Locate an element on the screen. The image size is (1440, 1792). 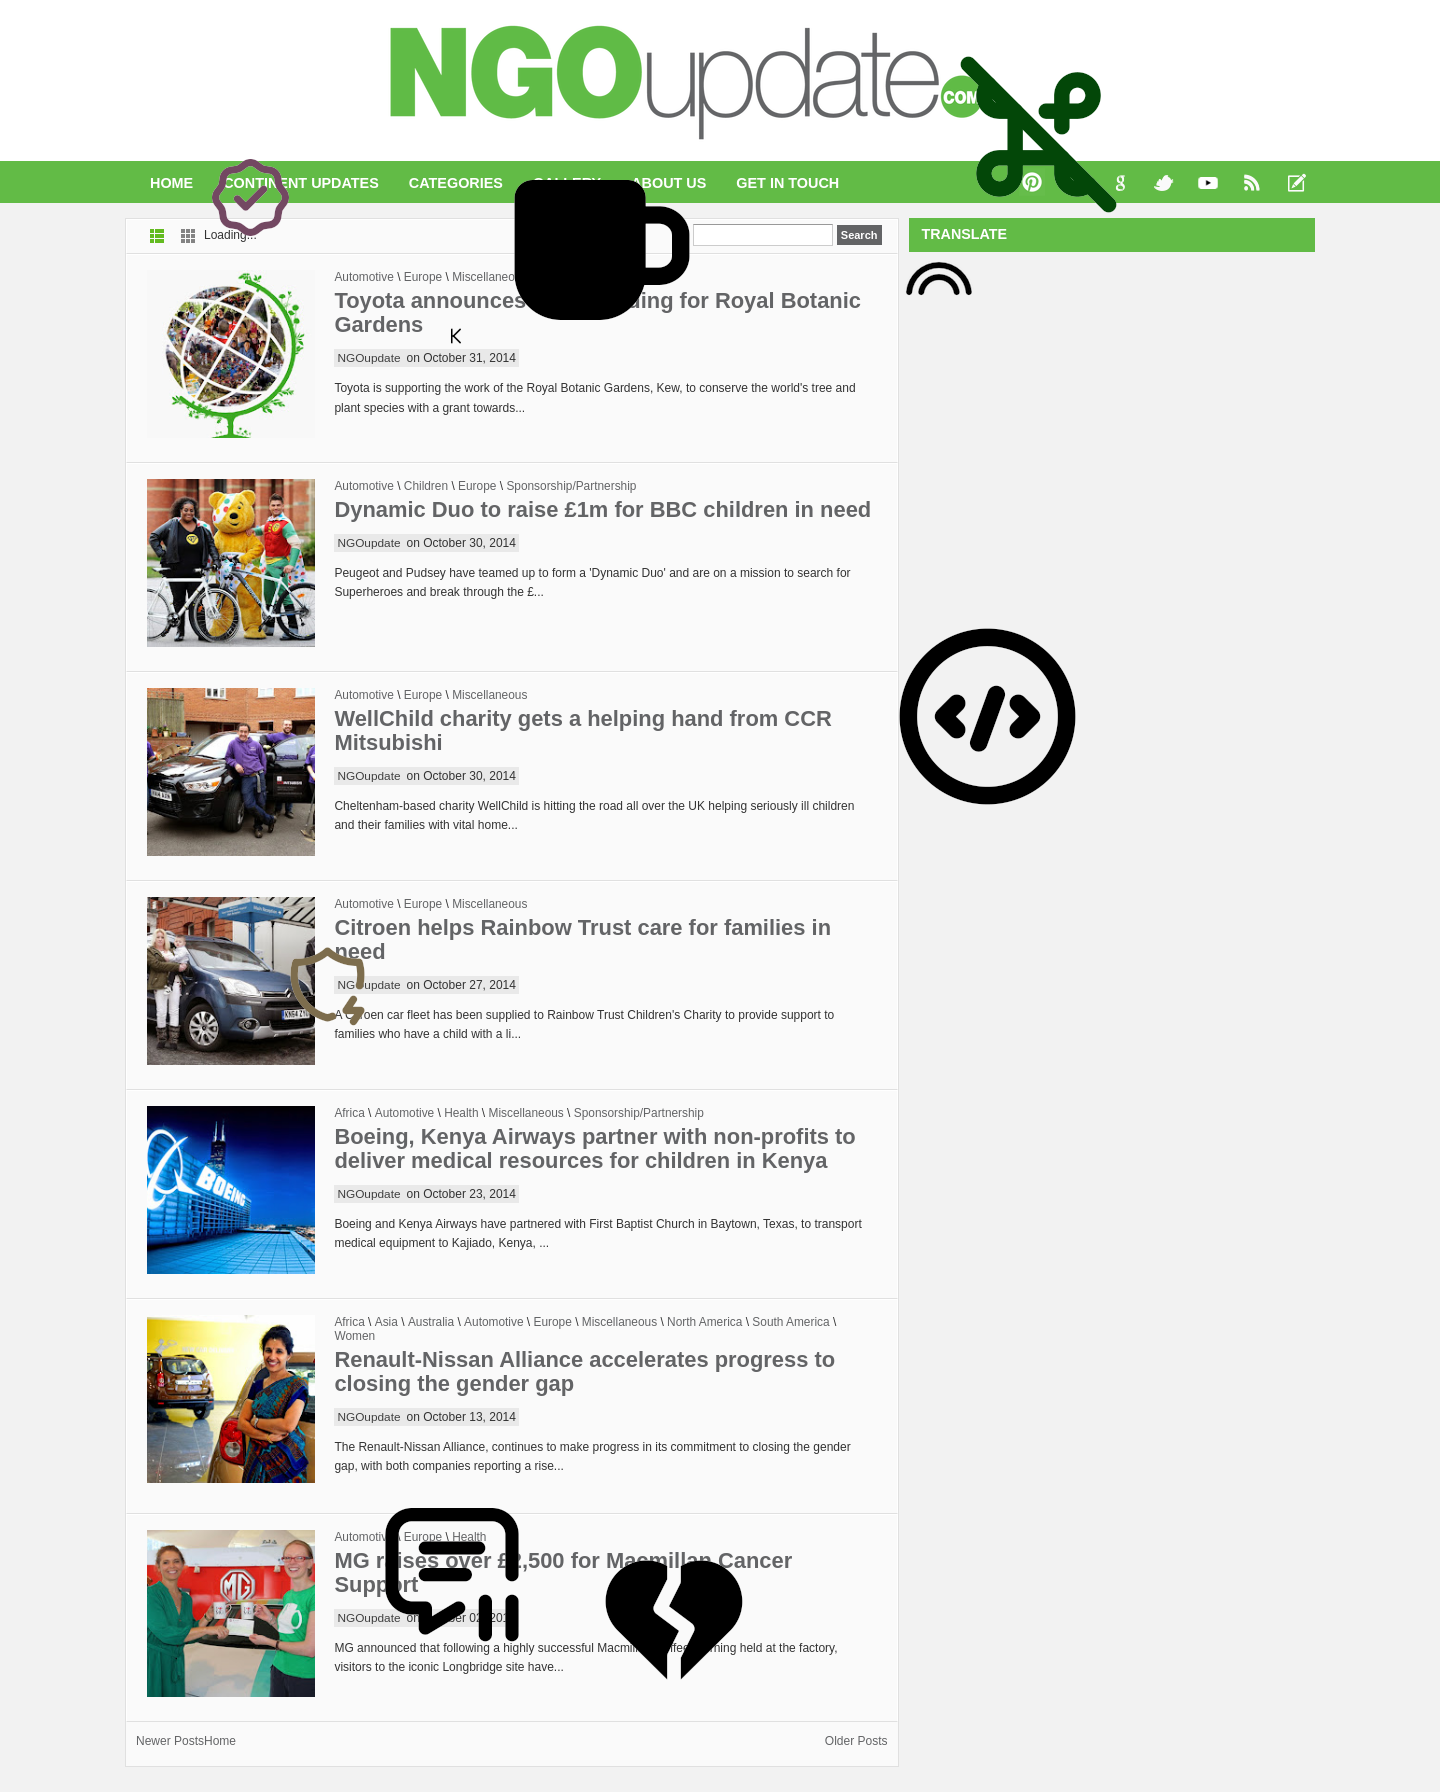
access code or developer settings is located at coordinates (987, 716).